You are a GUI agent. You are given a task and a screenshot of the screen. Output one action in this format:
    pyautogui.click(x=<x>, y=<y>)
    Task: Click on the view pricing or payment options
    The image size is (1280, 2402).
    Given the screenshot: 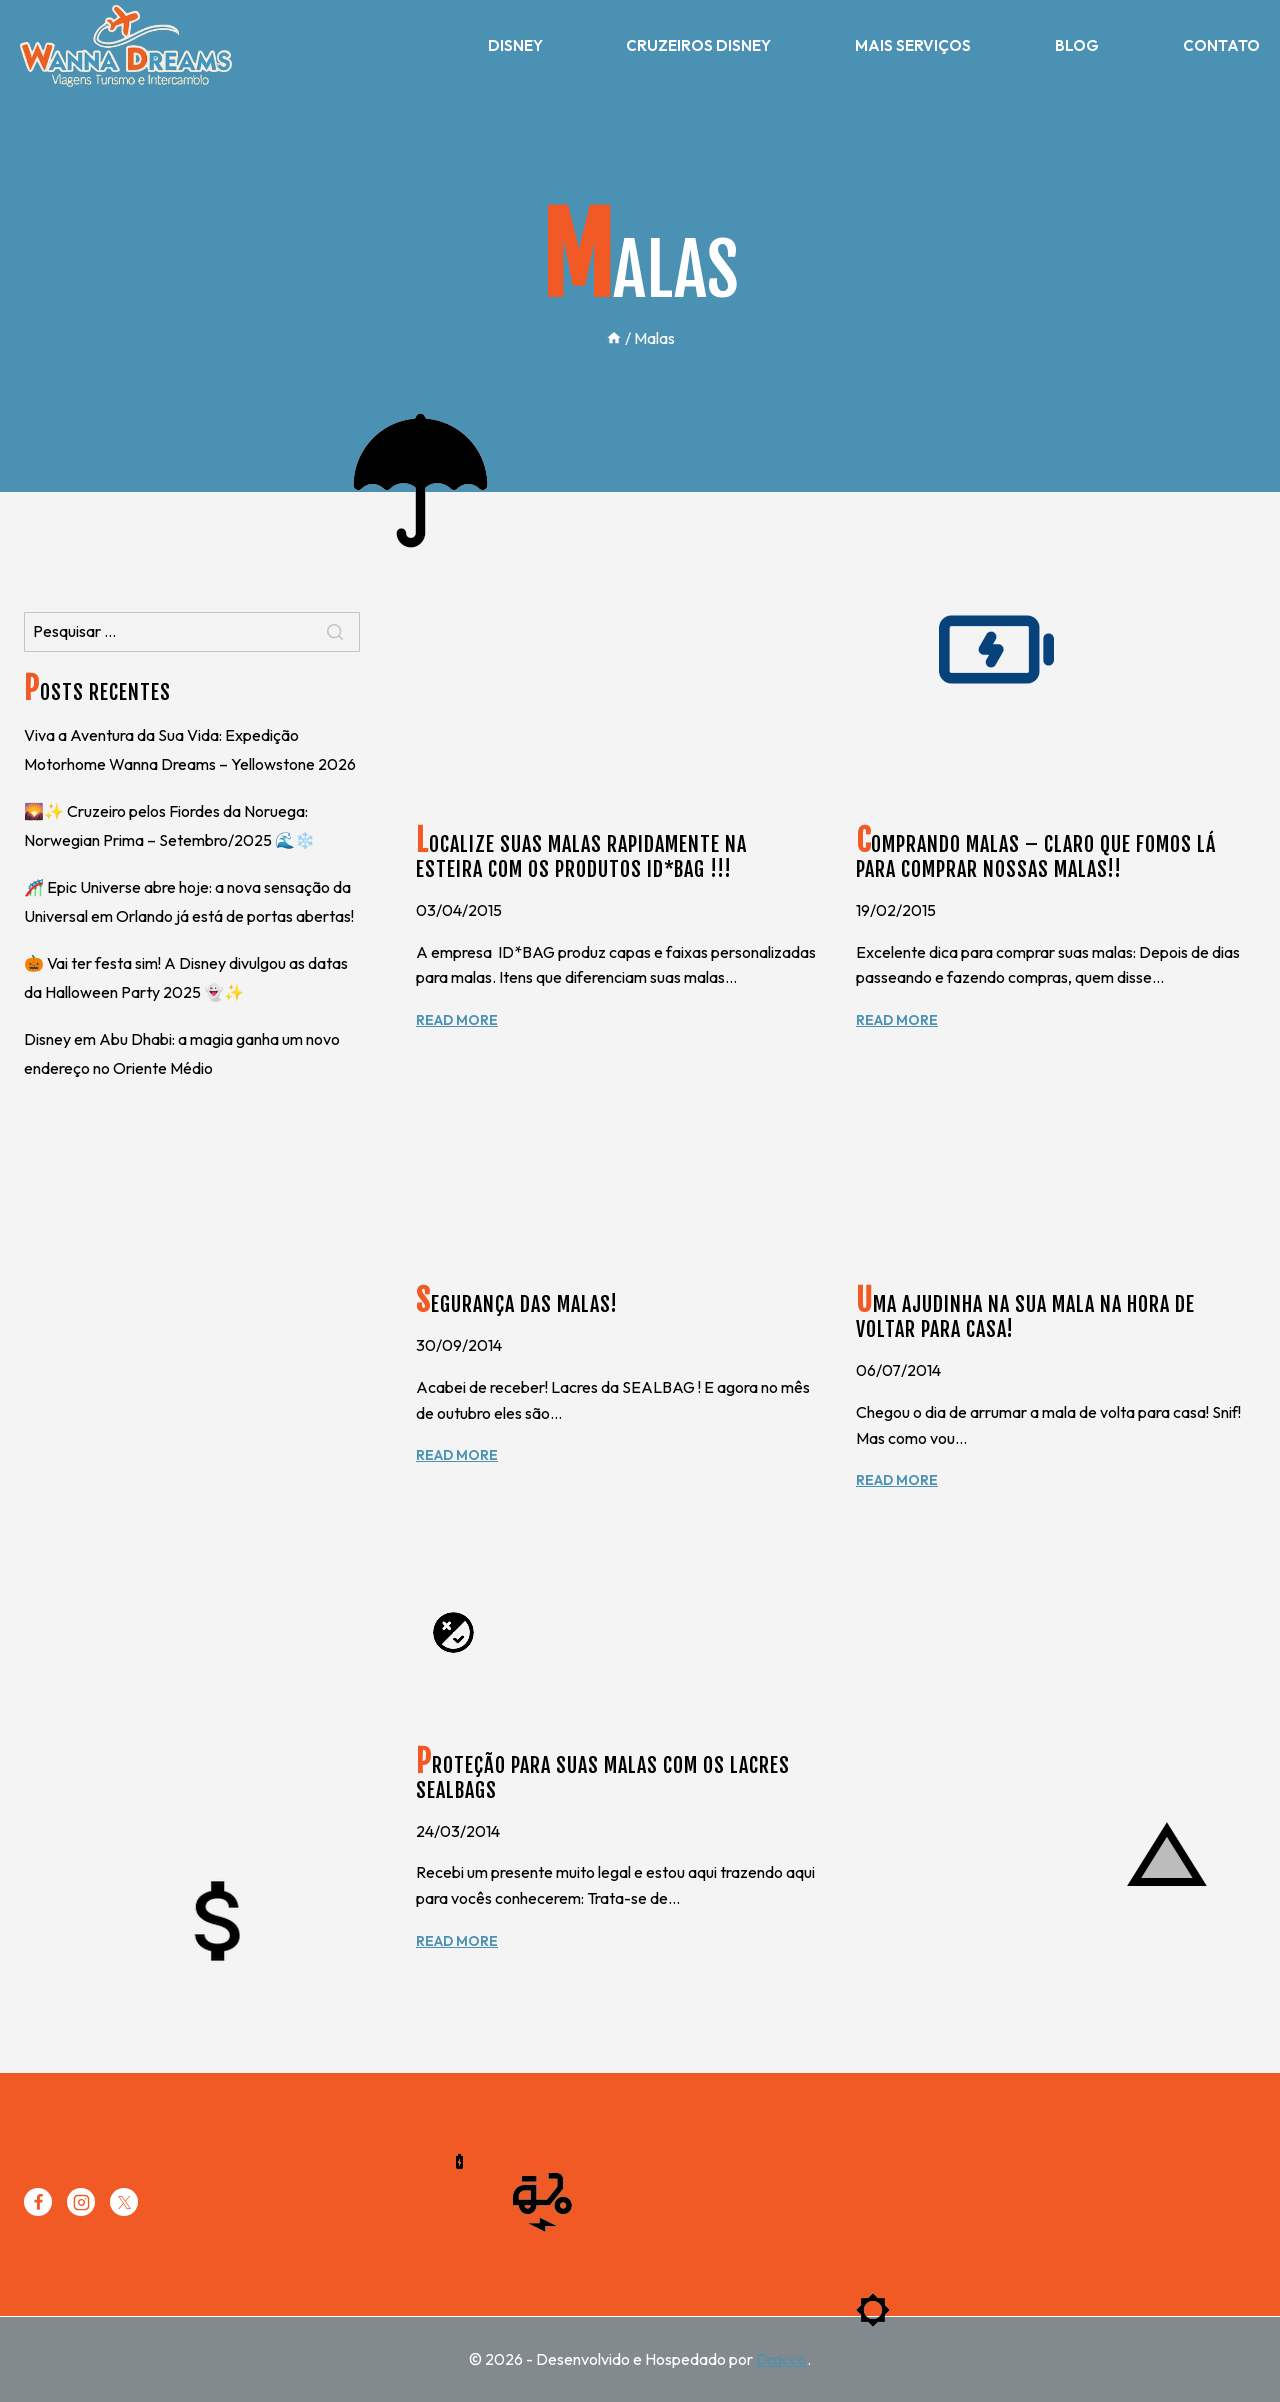 What is the action you would take?
    pyautogui.click(x=220, y=1921)
    